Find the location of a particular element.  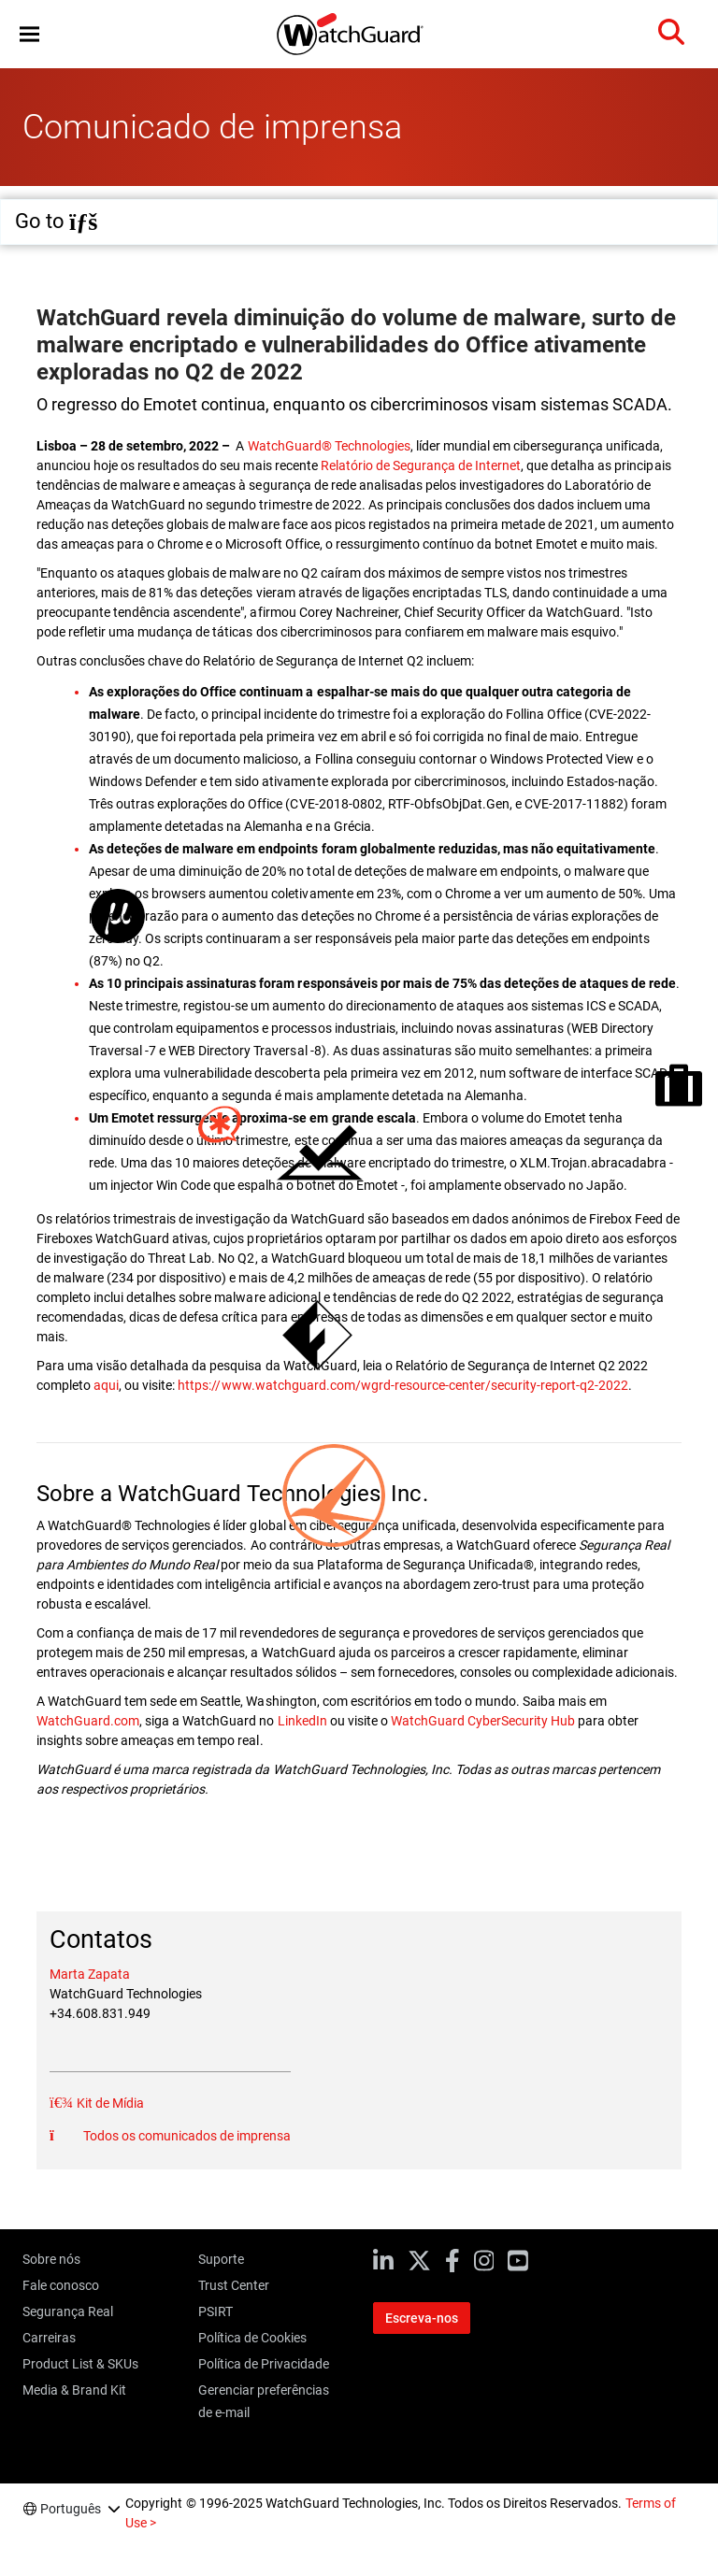

tarom romanian airline logo is located at coordinates (334, 1496).